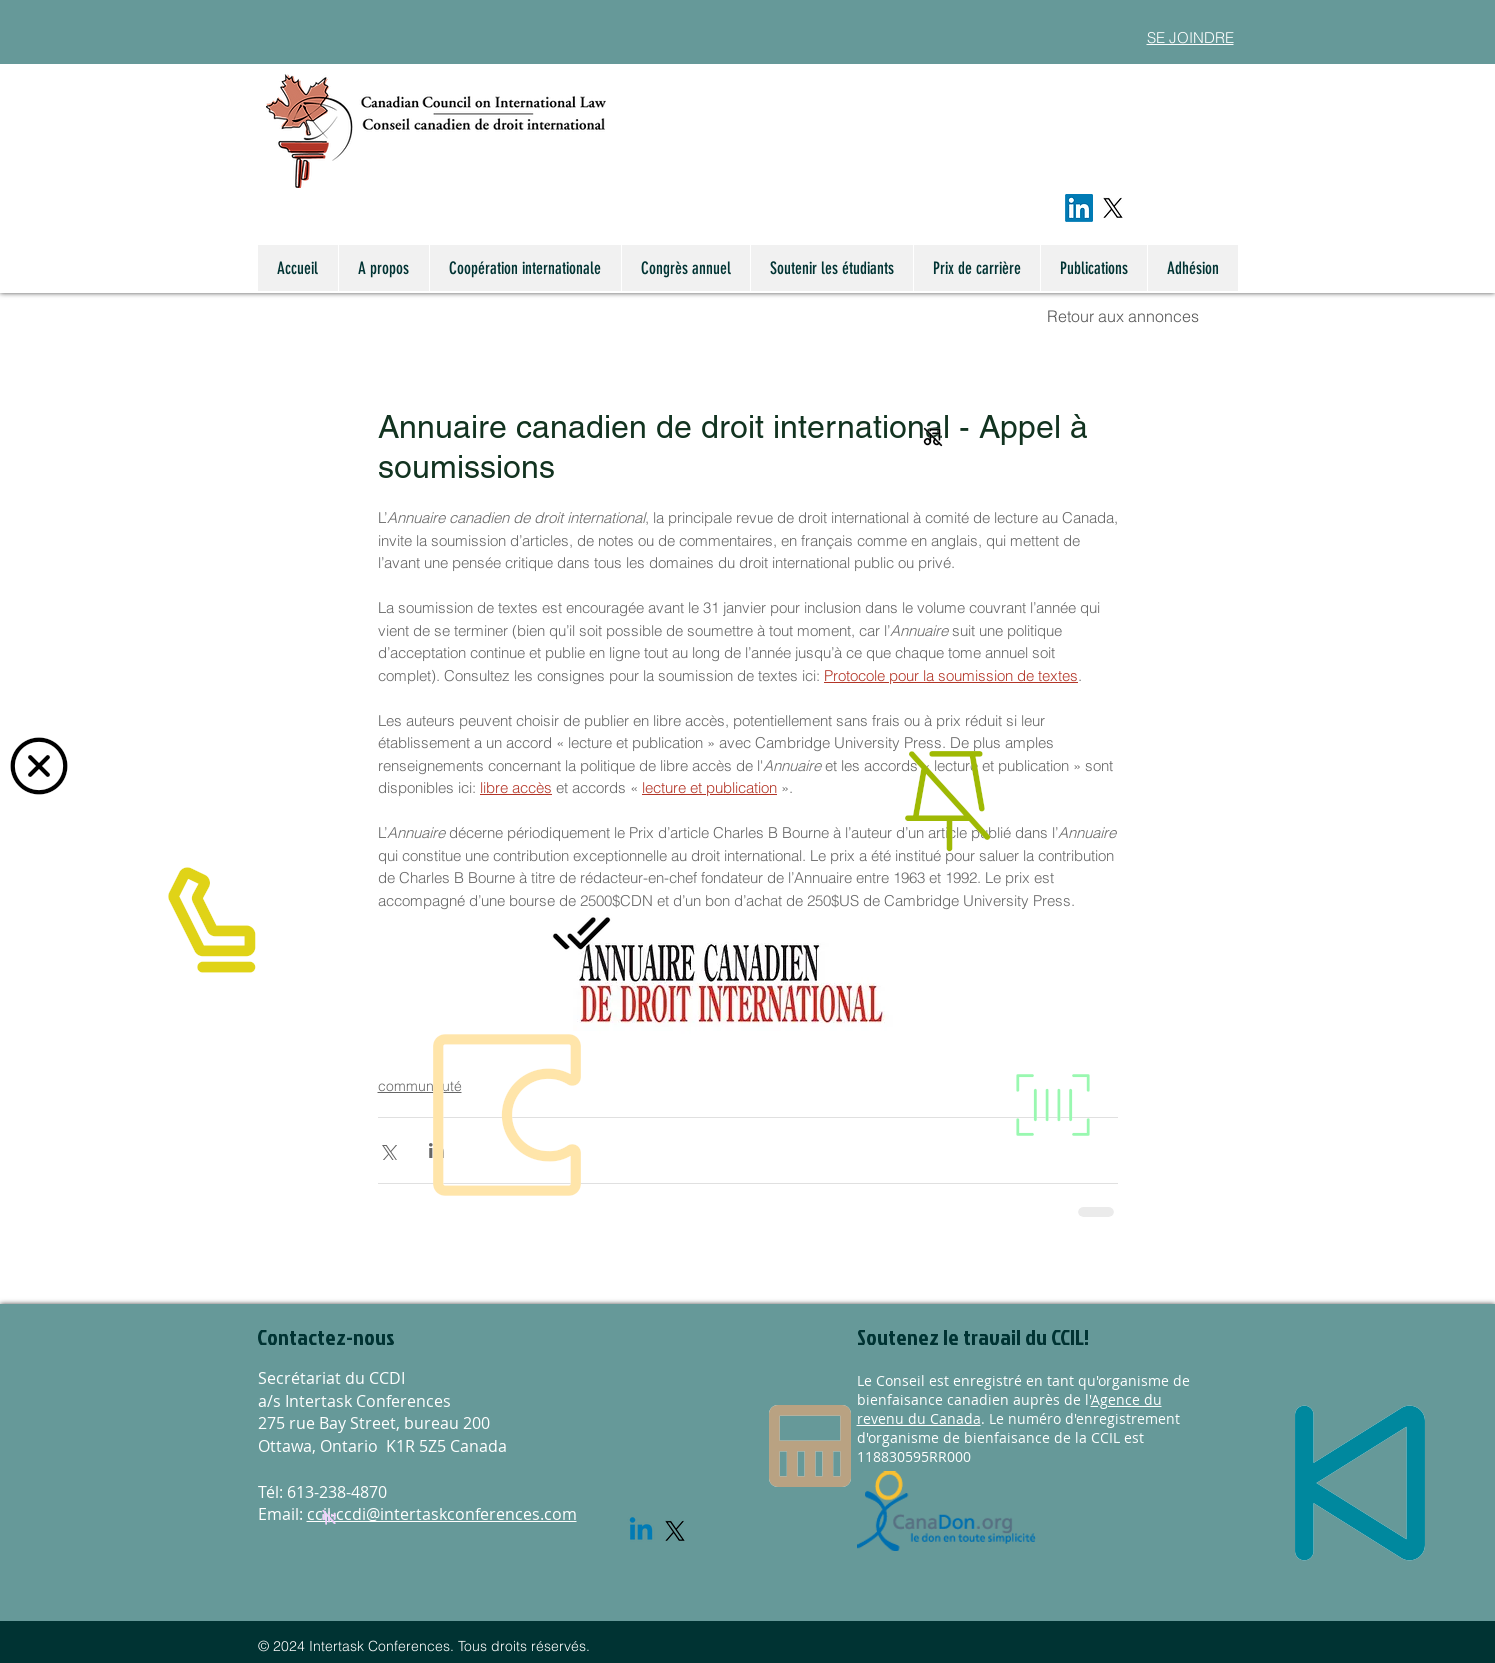  Describe the element at coordinates (329, 1517) in the screenshot. I see `mute or disable audio input` at that location.